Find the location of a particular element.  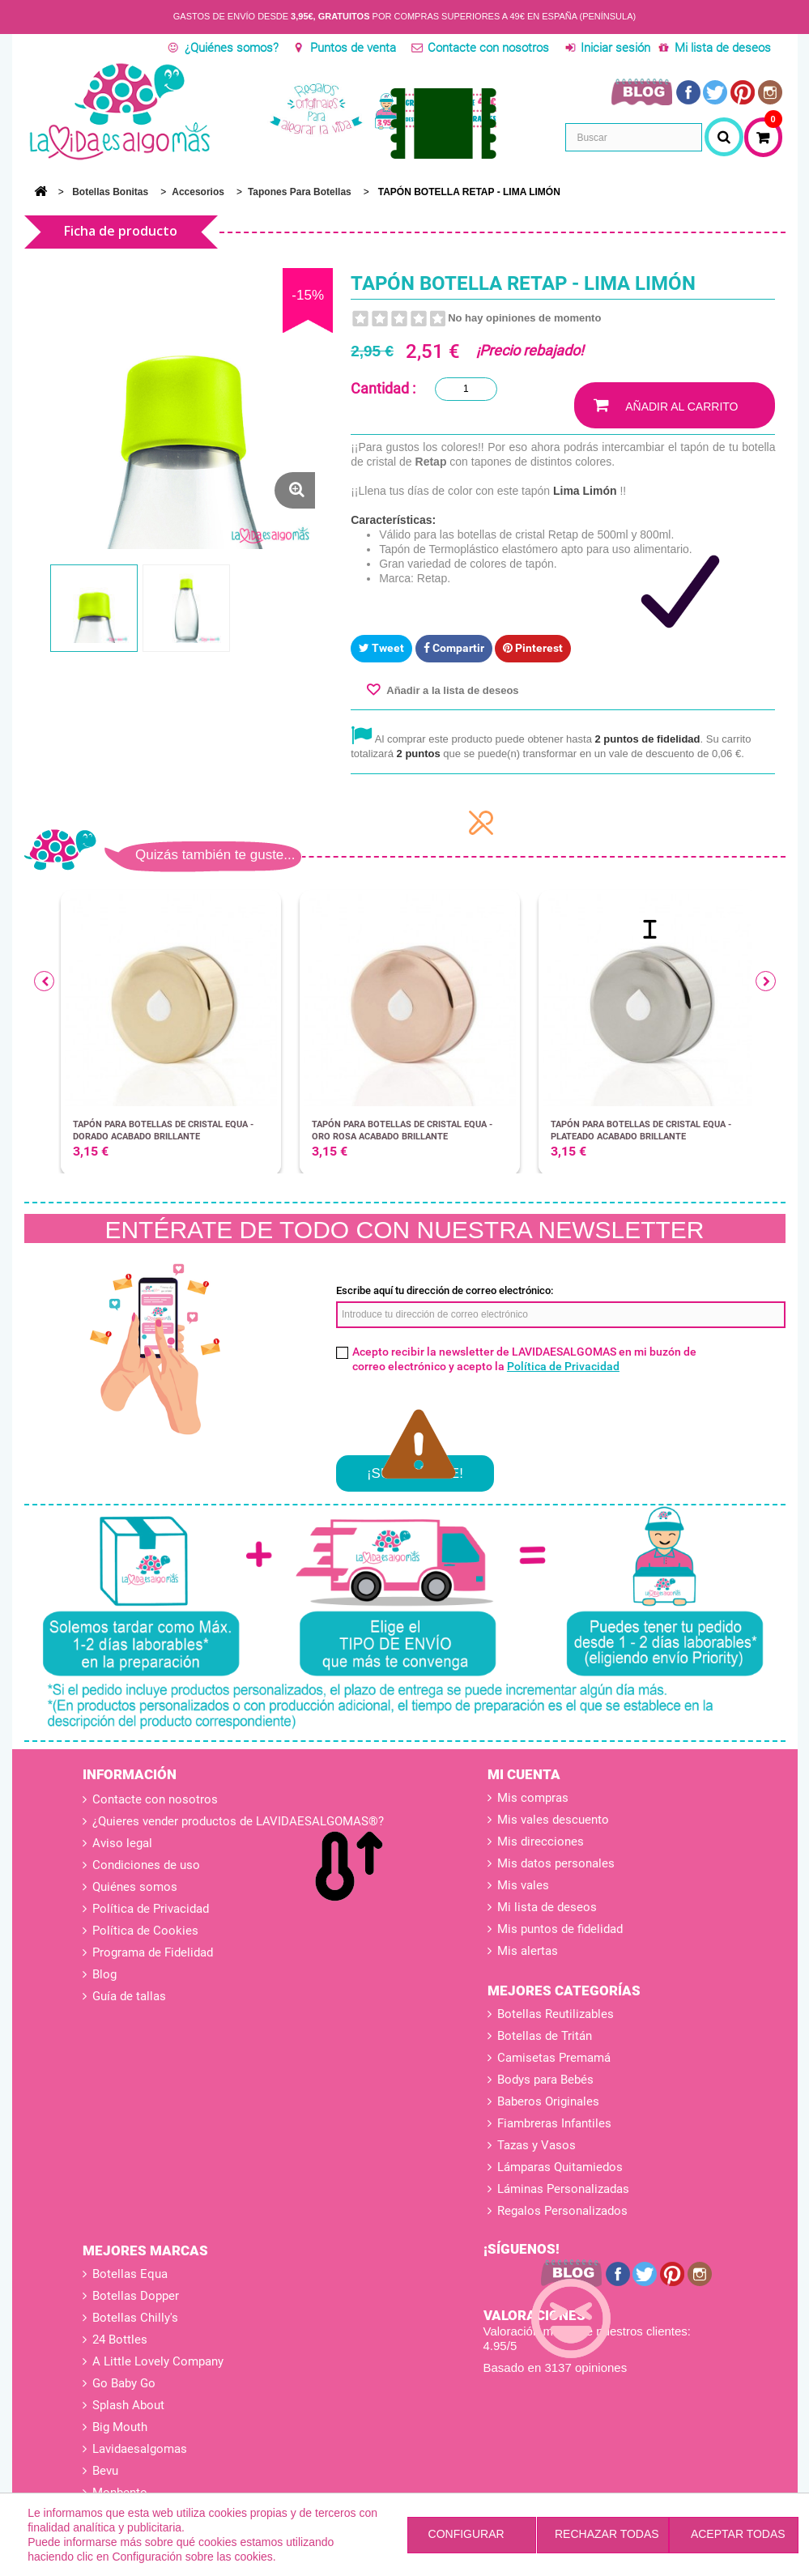

mute microphone is located at coordinates (481, 823).